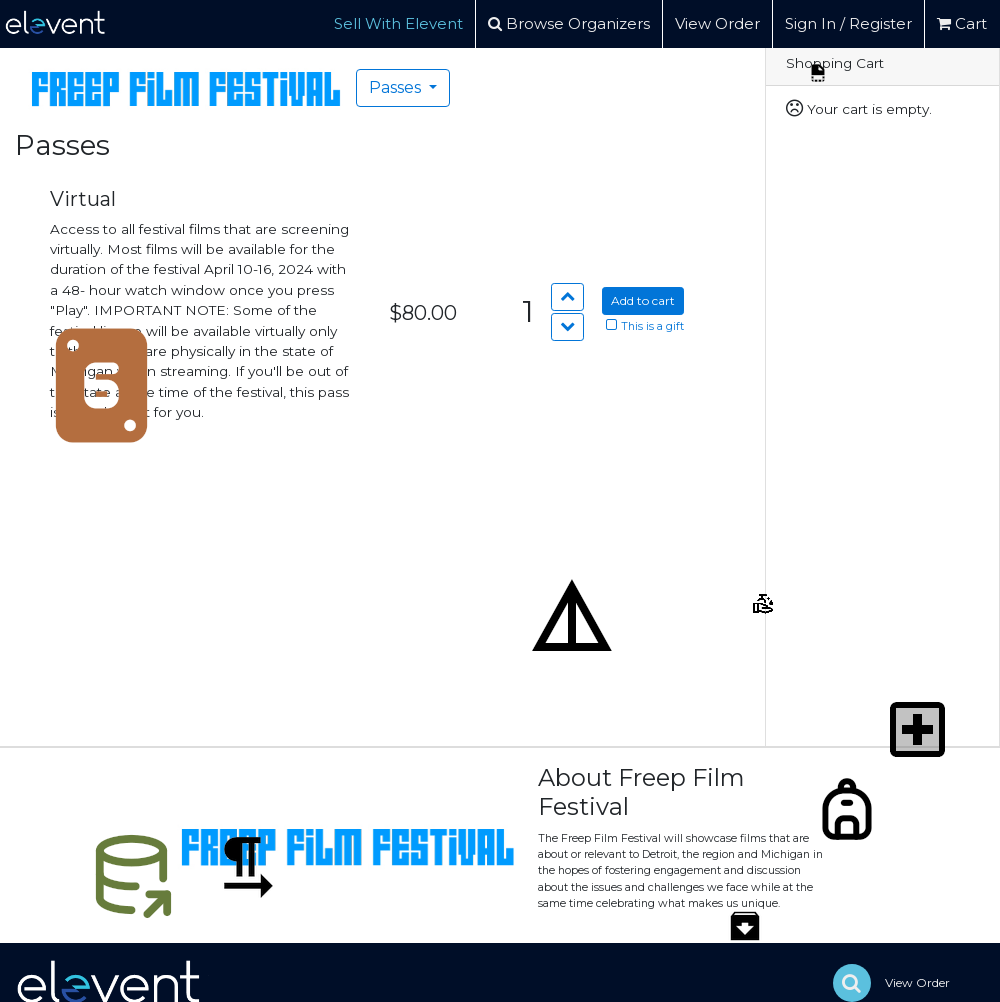  What do you see at coordinates (763, 603) in the screenshot?
I see `hand hygiene or sanitization reminder` at bounding box center [763, 603].